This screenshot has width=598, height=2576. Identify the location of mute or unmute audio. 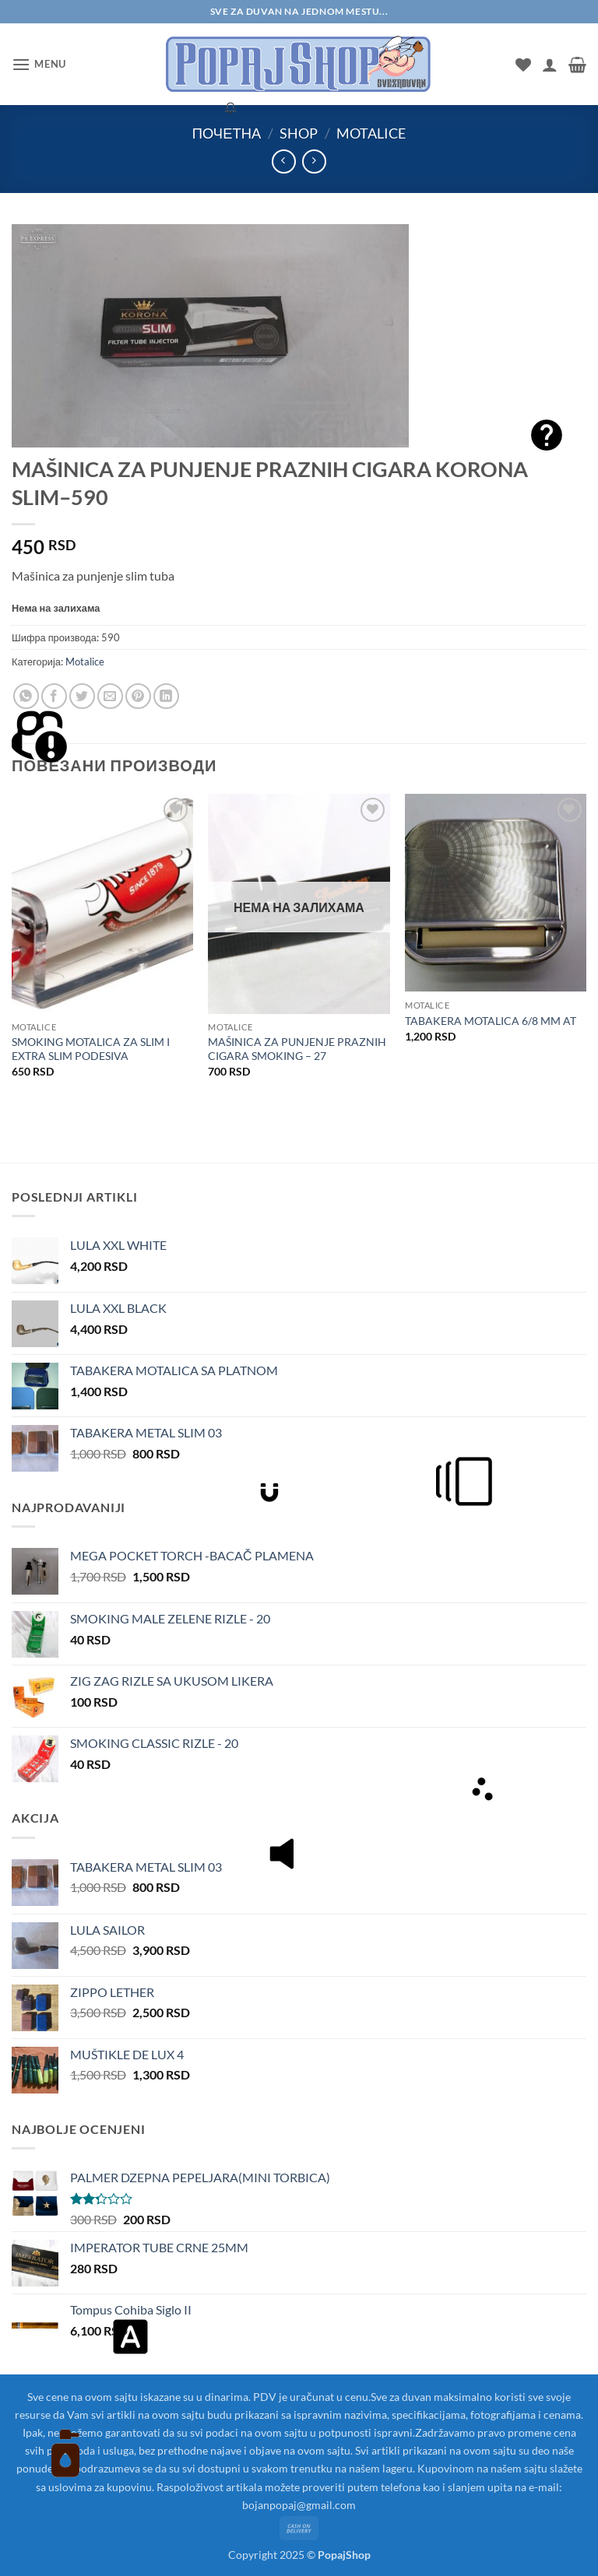
(283, 1854).